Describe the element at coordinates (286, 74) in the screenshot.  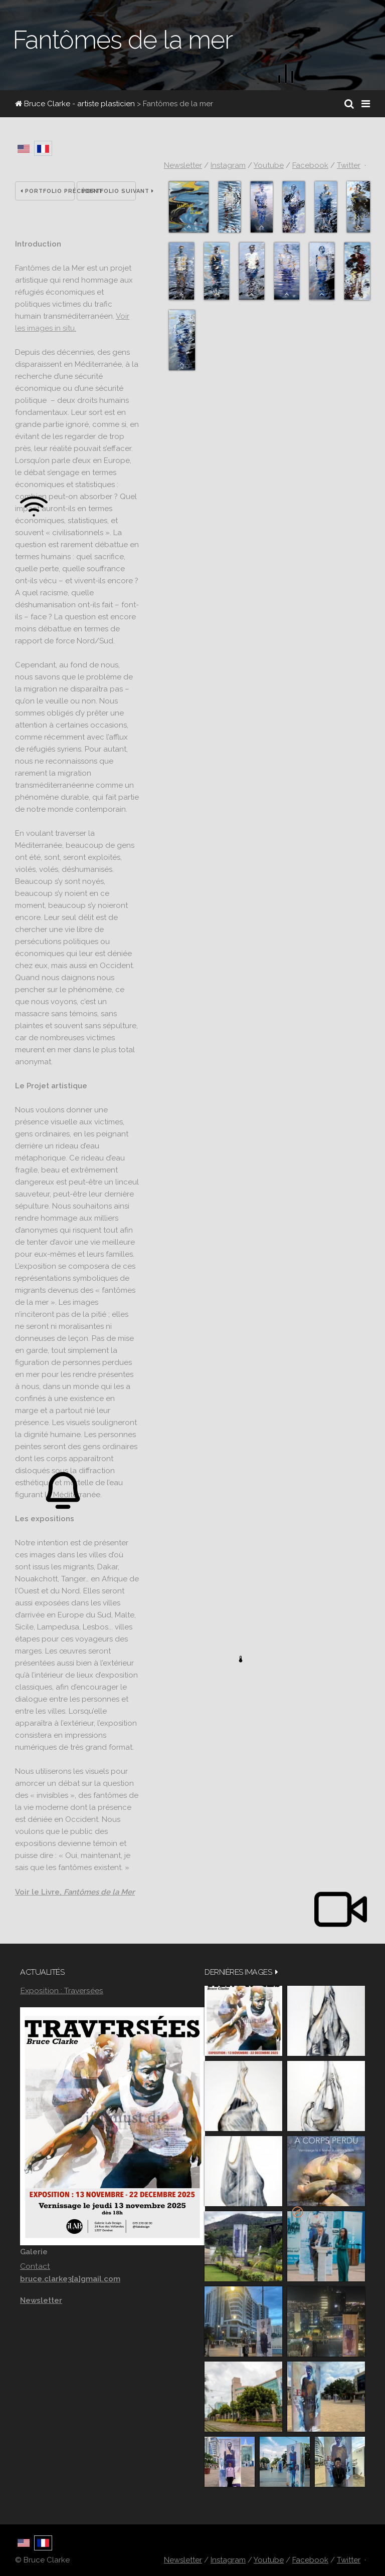
I see `view analytics or statistics` at that location.